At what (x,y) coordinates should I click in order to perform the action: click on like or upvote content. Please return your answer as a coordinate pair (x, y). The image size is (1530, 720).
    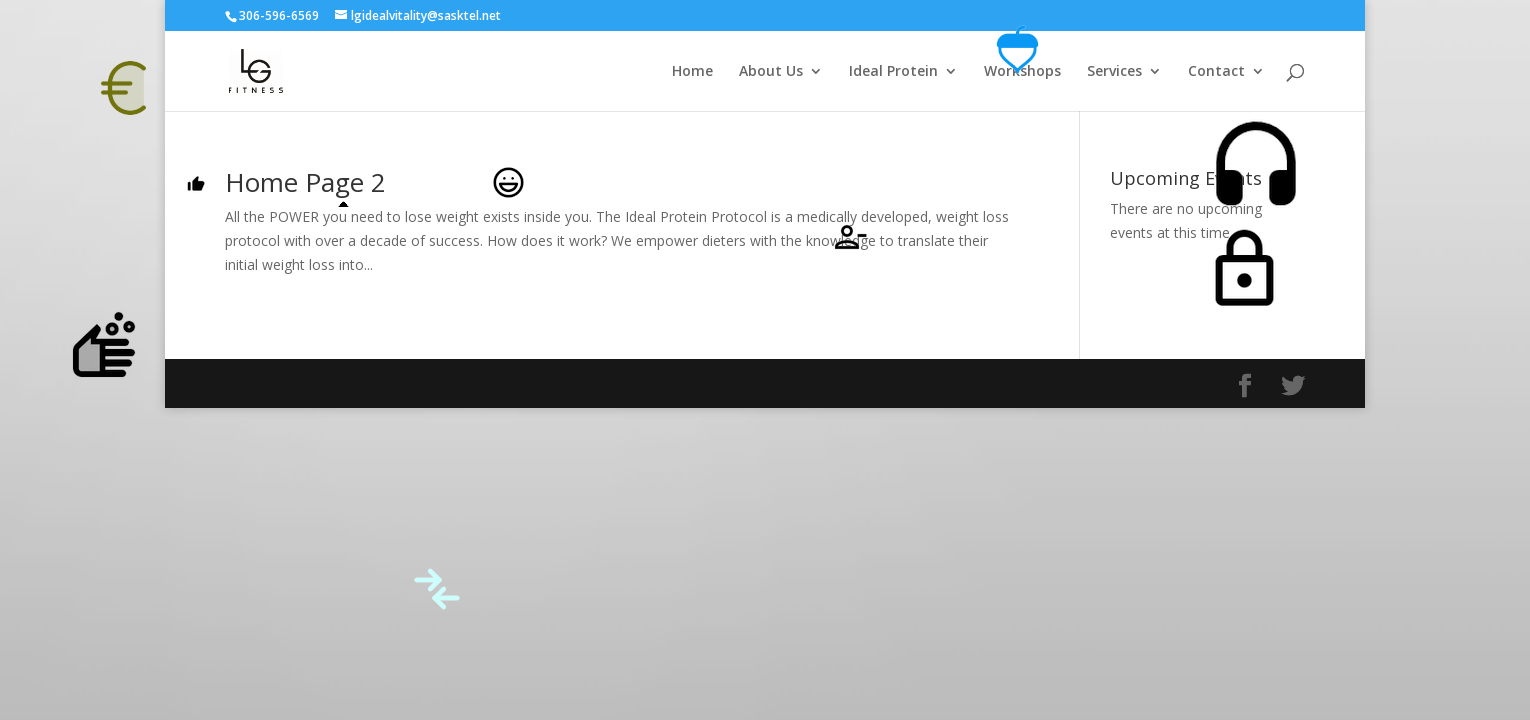
    Looking at the image, I should click on (196, 184).